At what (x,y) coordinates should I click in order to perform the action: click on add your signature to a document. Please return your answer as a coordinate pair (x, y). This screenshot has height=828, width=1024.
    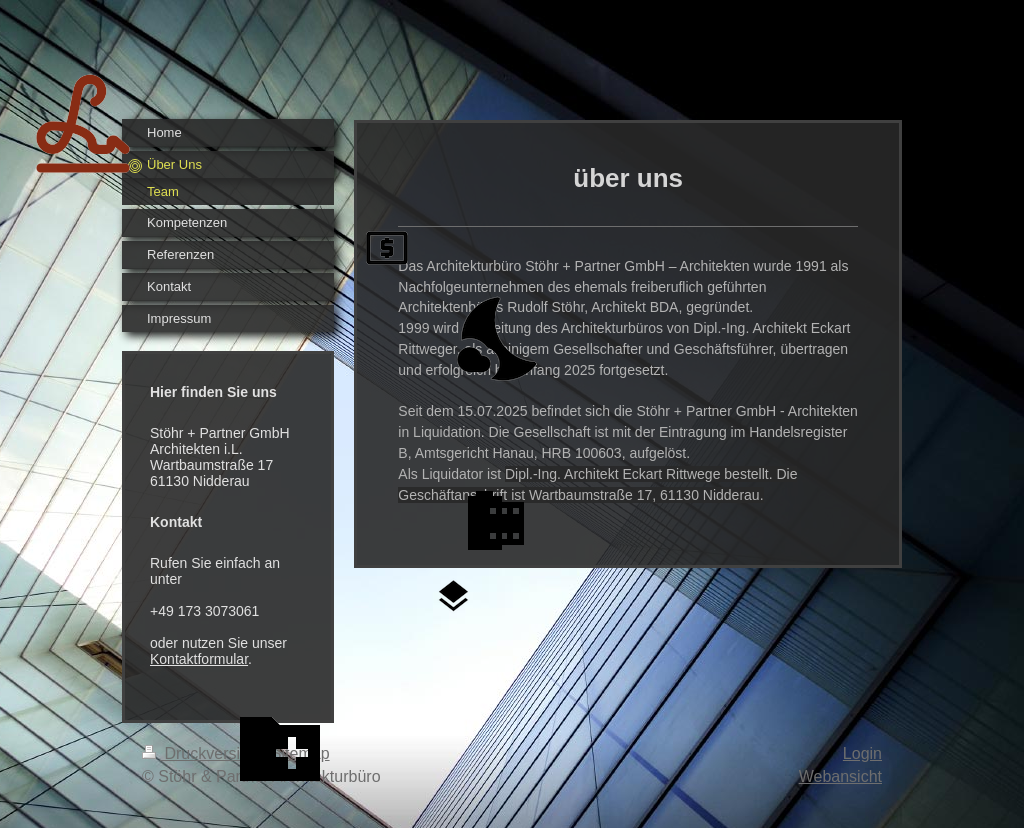
    Looking at the image, I should click on (83, 126).